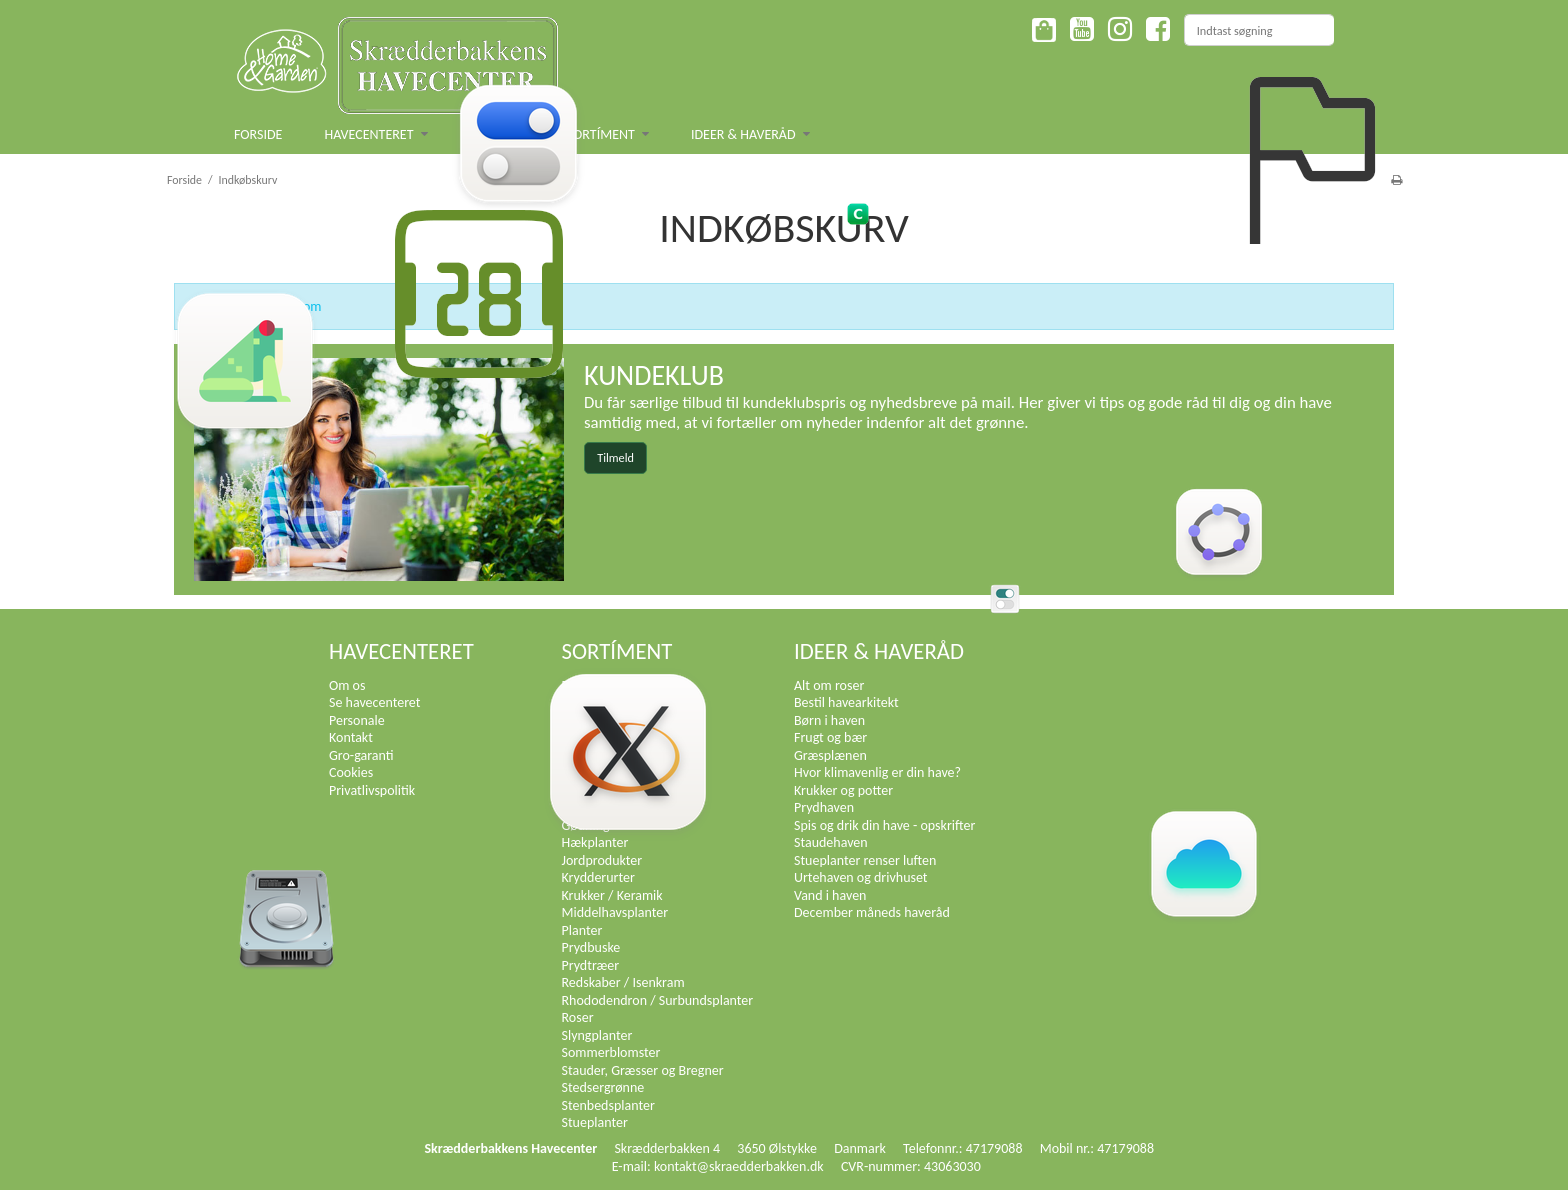 This screenshot has width=1568, height=1190. What do you see at coordinates (518, 143) in the screenshot?
I see `open gnome tweaks to customize system settings` at bounding box center [518, 143].